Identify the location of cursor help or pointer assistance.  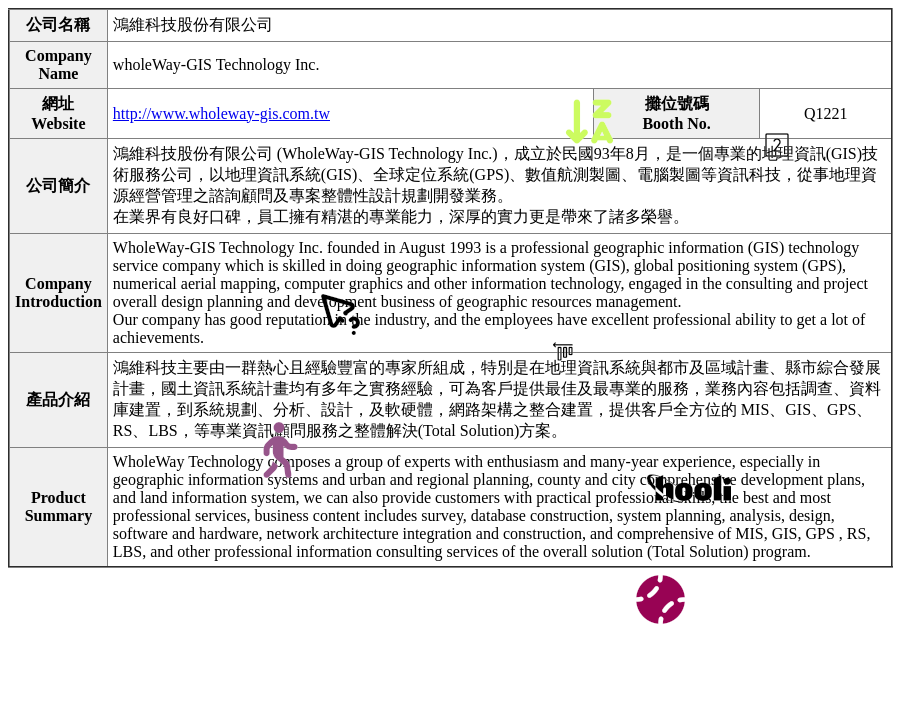
(339, 312).